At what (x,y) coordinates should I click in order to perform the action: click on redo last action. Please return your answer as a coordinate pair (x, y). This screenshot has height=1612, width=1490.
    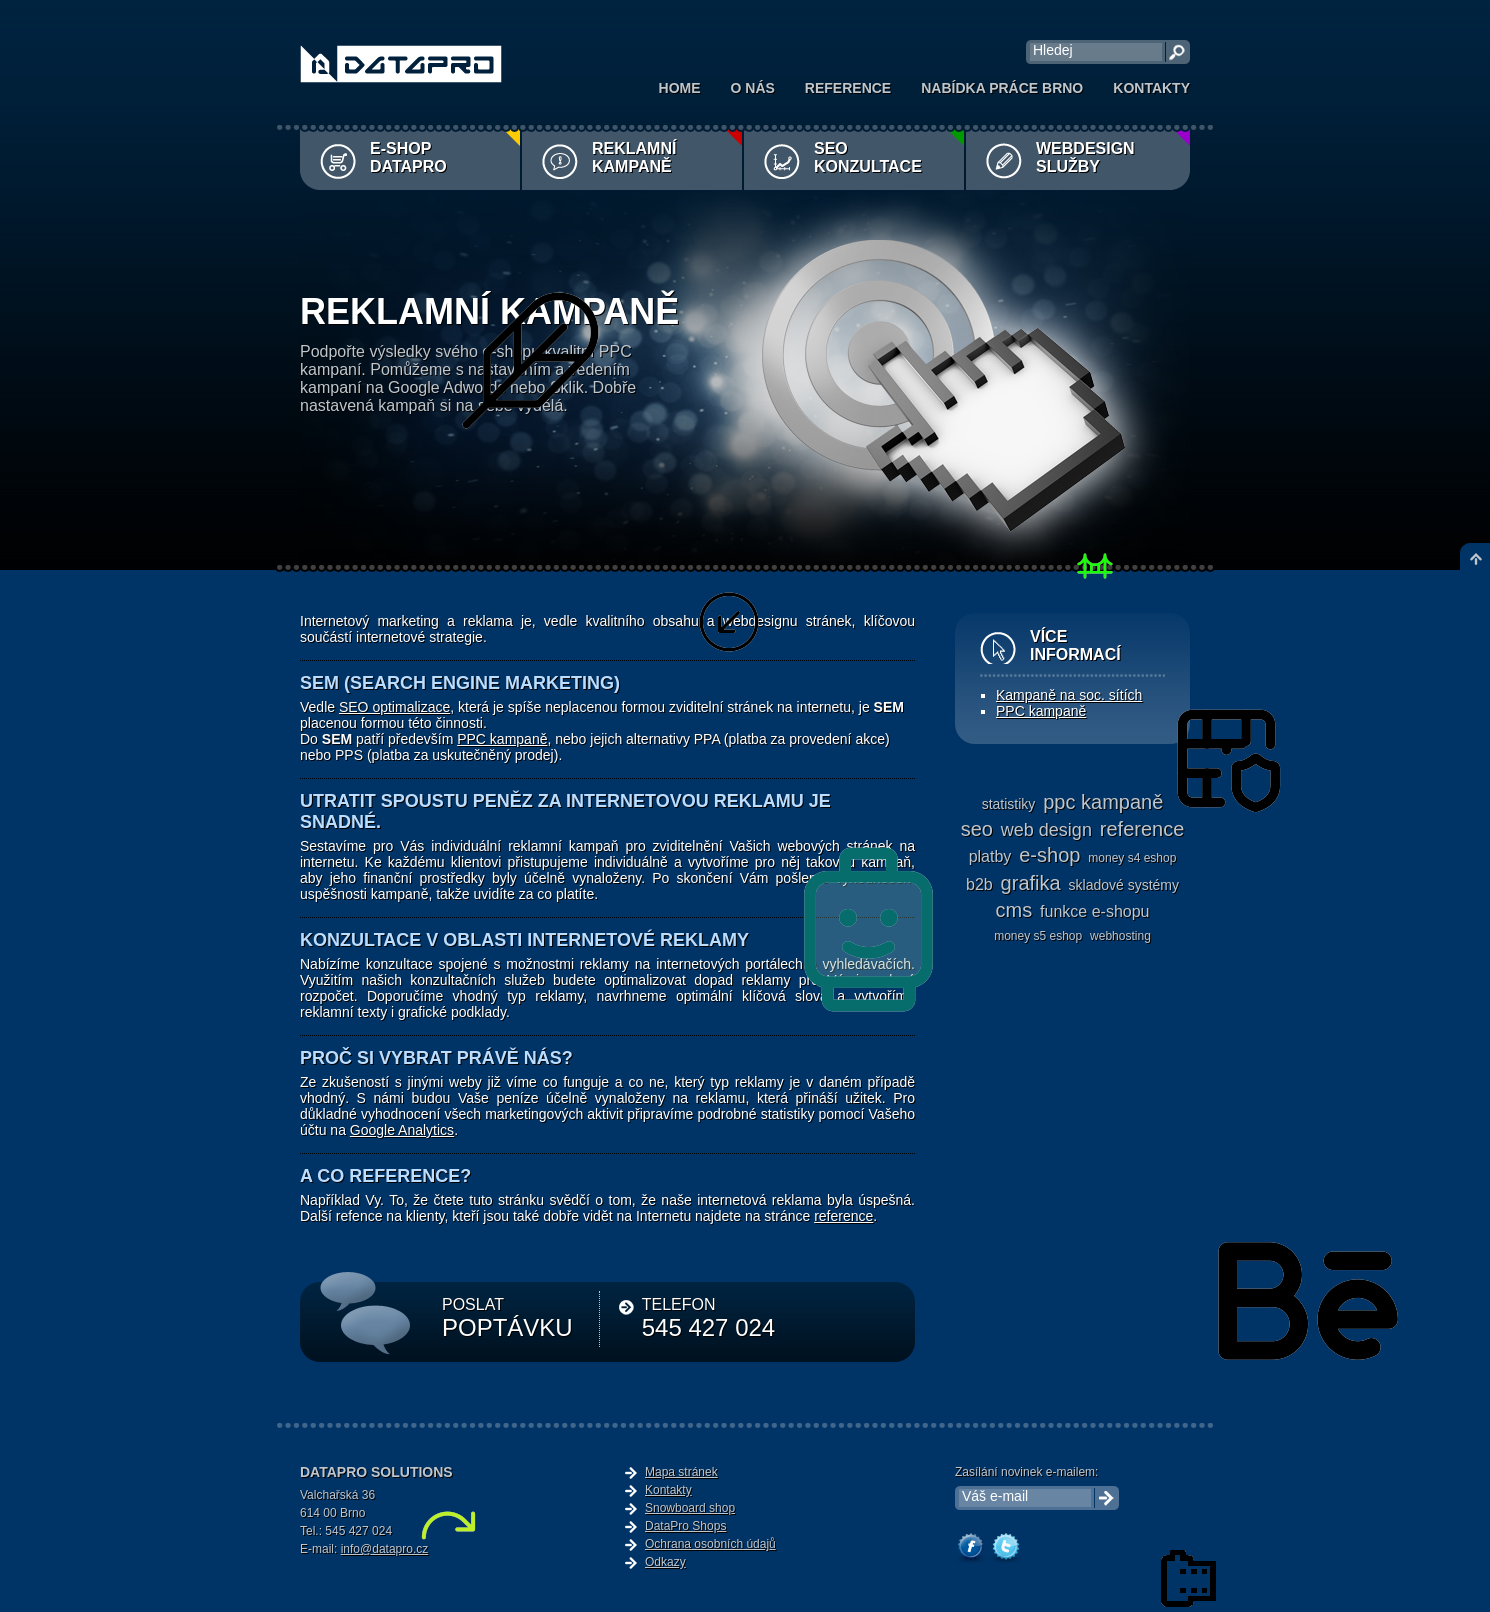
    Looking at the image, I should click on (447, 1523).